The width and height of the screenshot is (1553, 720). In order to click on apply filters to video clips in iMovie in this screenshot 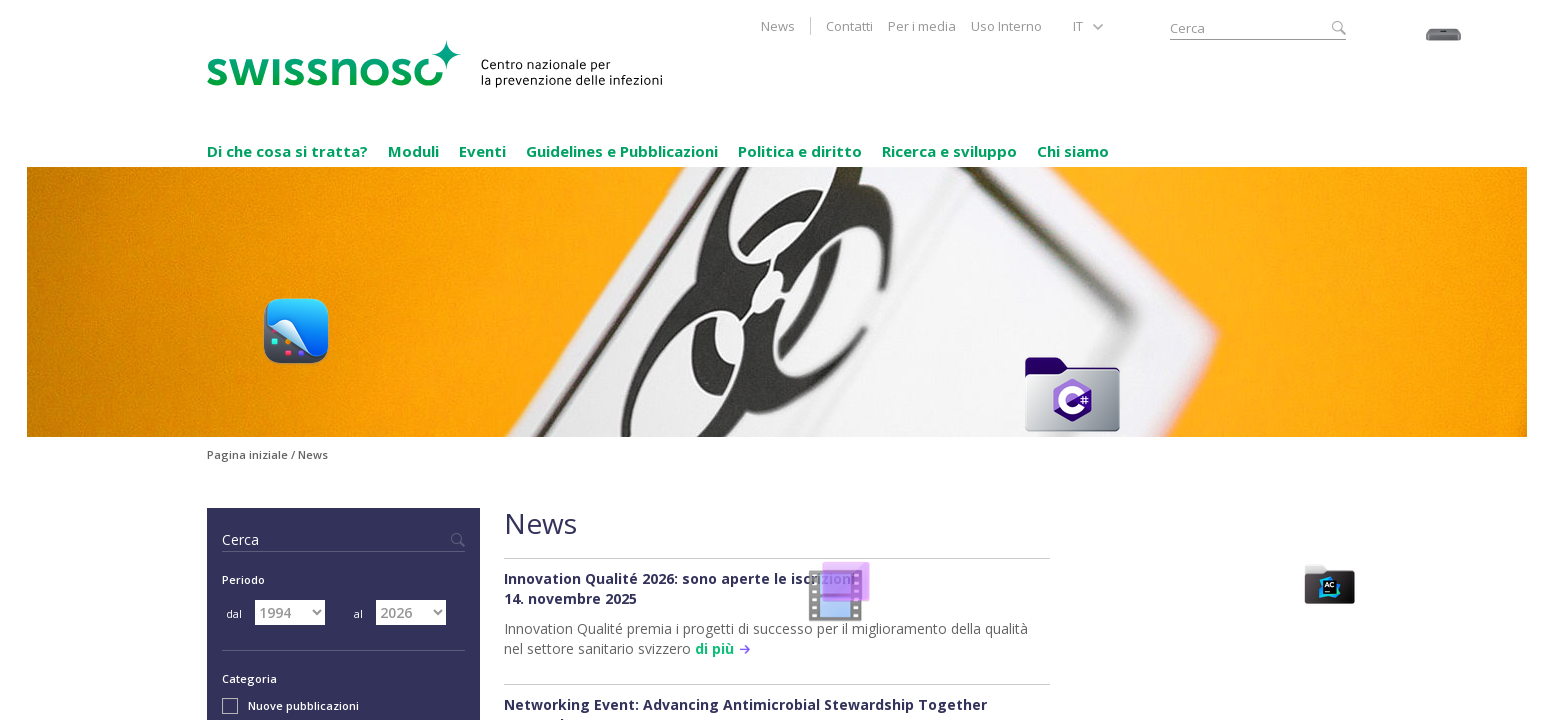, I will do `click(839, 592)`.